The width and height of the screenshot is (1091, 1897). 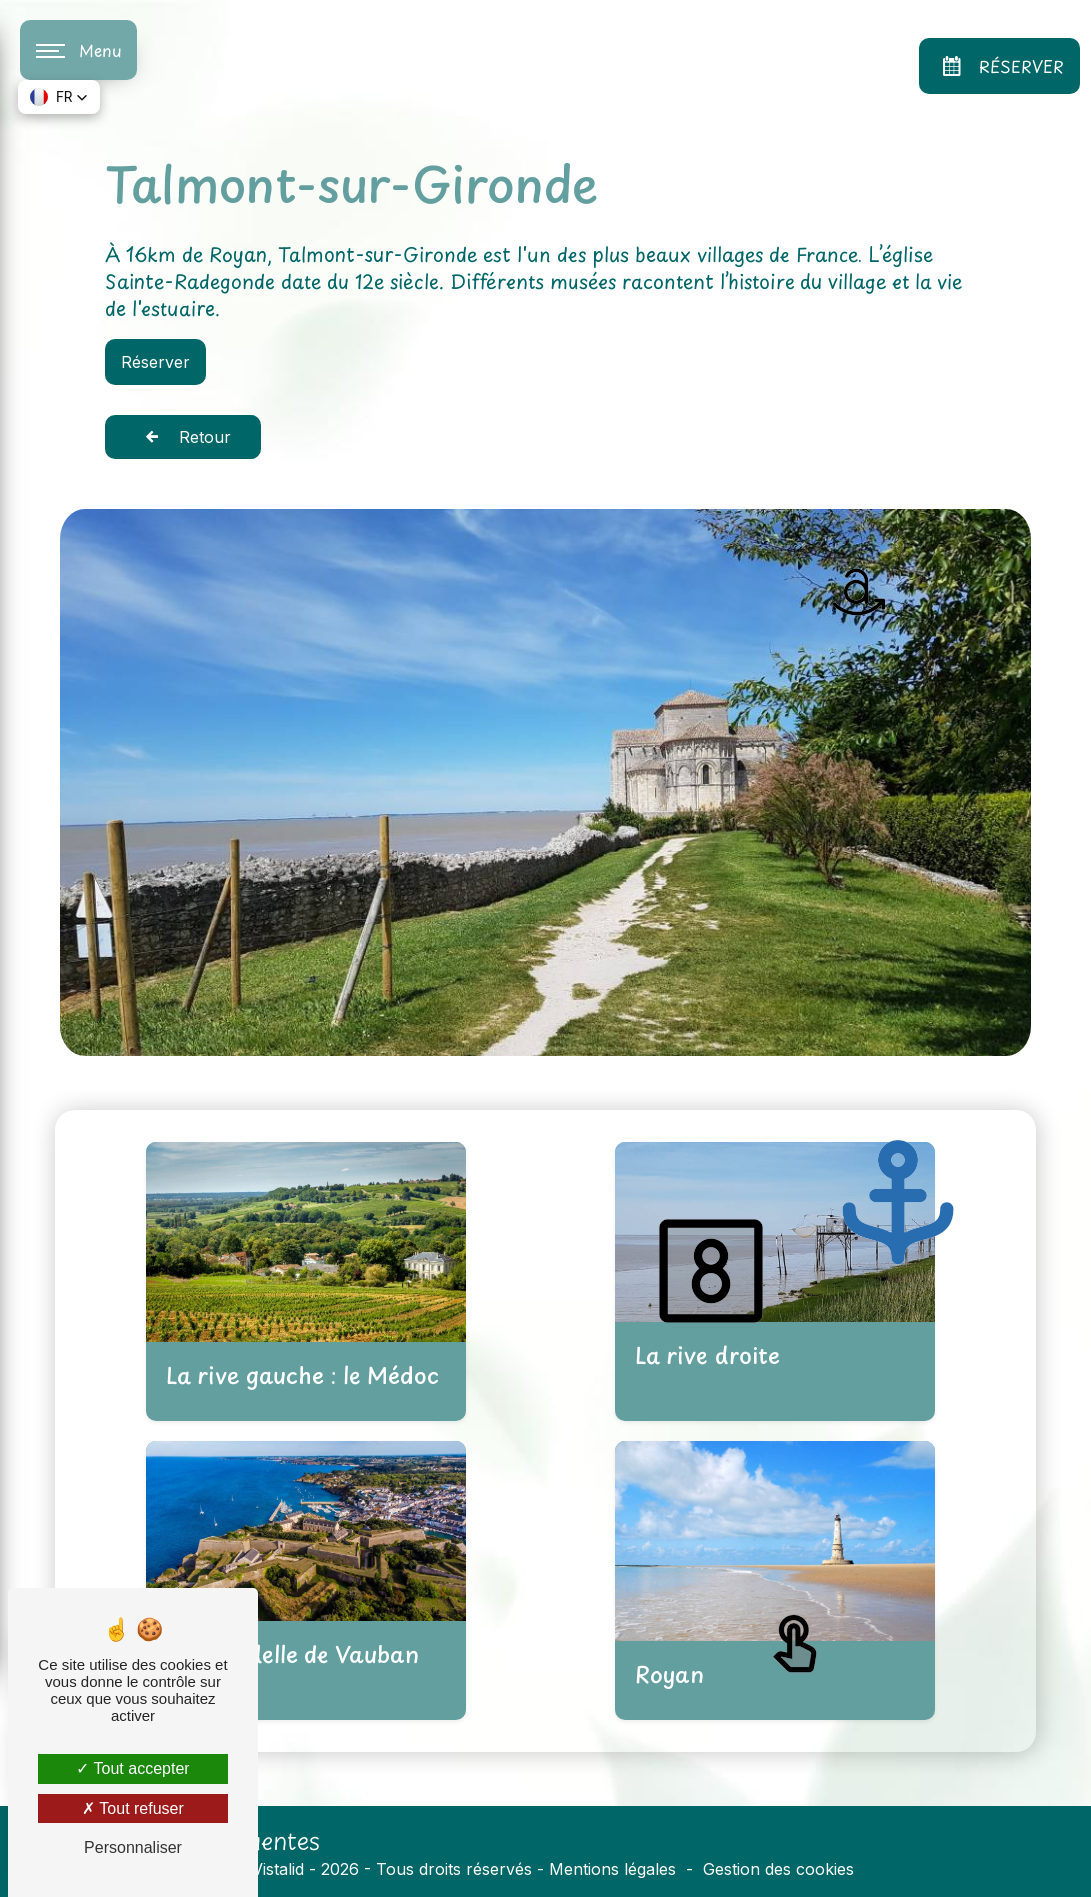 I want to click on tap to interact with touchscreen element, so click(x=795, y=1645).